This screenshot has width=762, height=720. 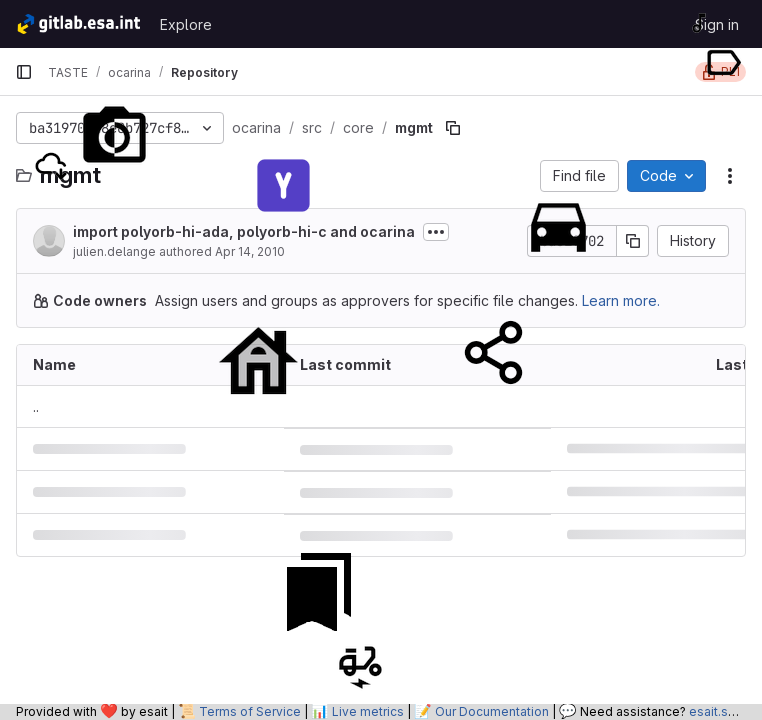 What do you see at coordinates (558, 224) in the screenshot?
I see `get driving directions` at bounding box center [558, 224].